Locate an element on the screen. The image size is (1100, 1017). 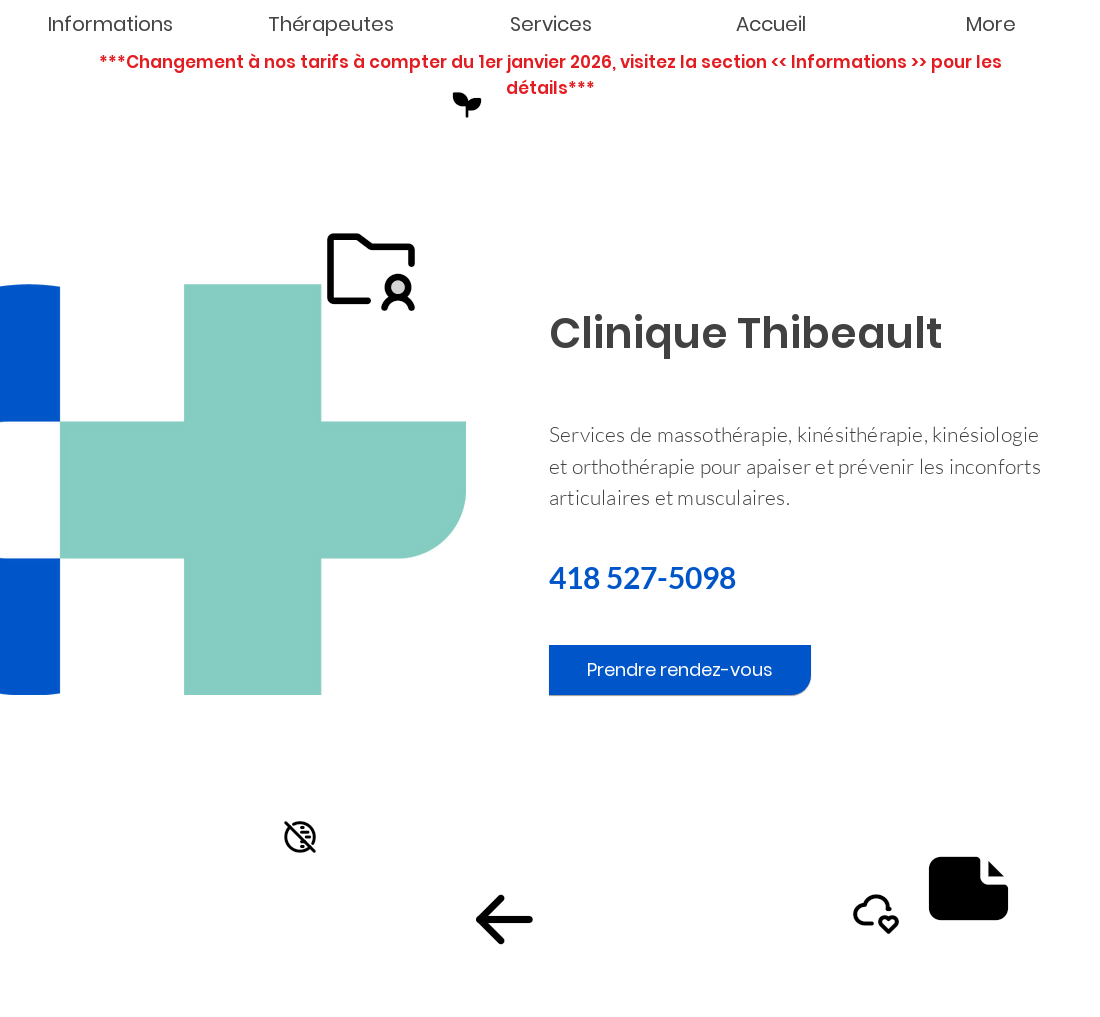
indicates eco-friendly or sustainable option is located at coordinates (467, 105).